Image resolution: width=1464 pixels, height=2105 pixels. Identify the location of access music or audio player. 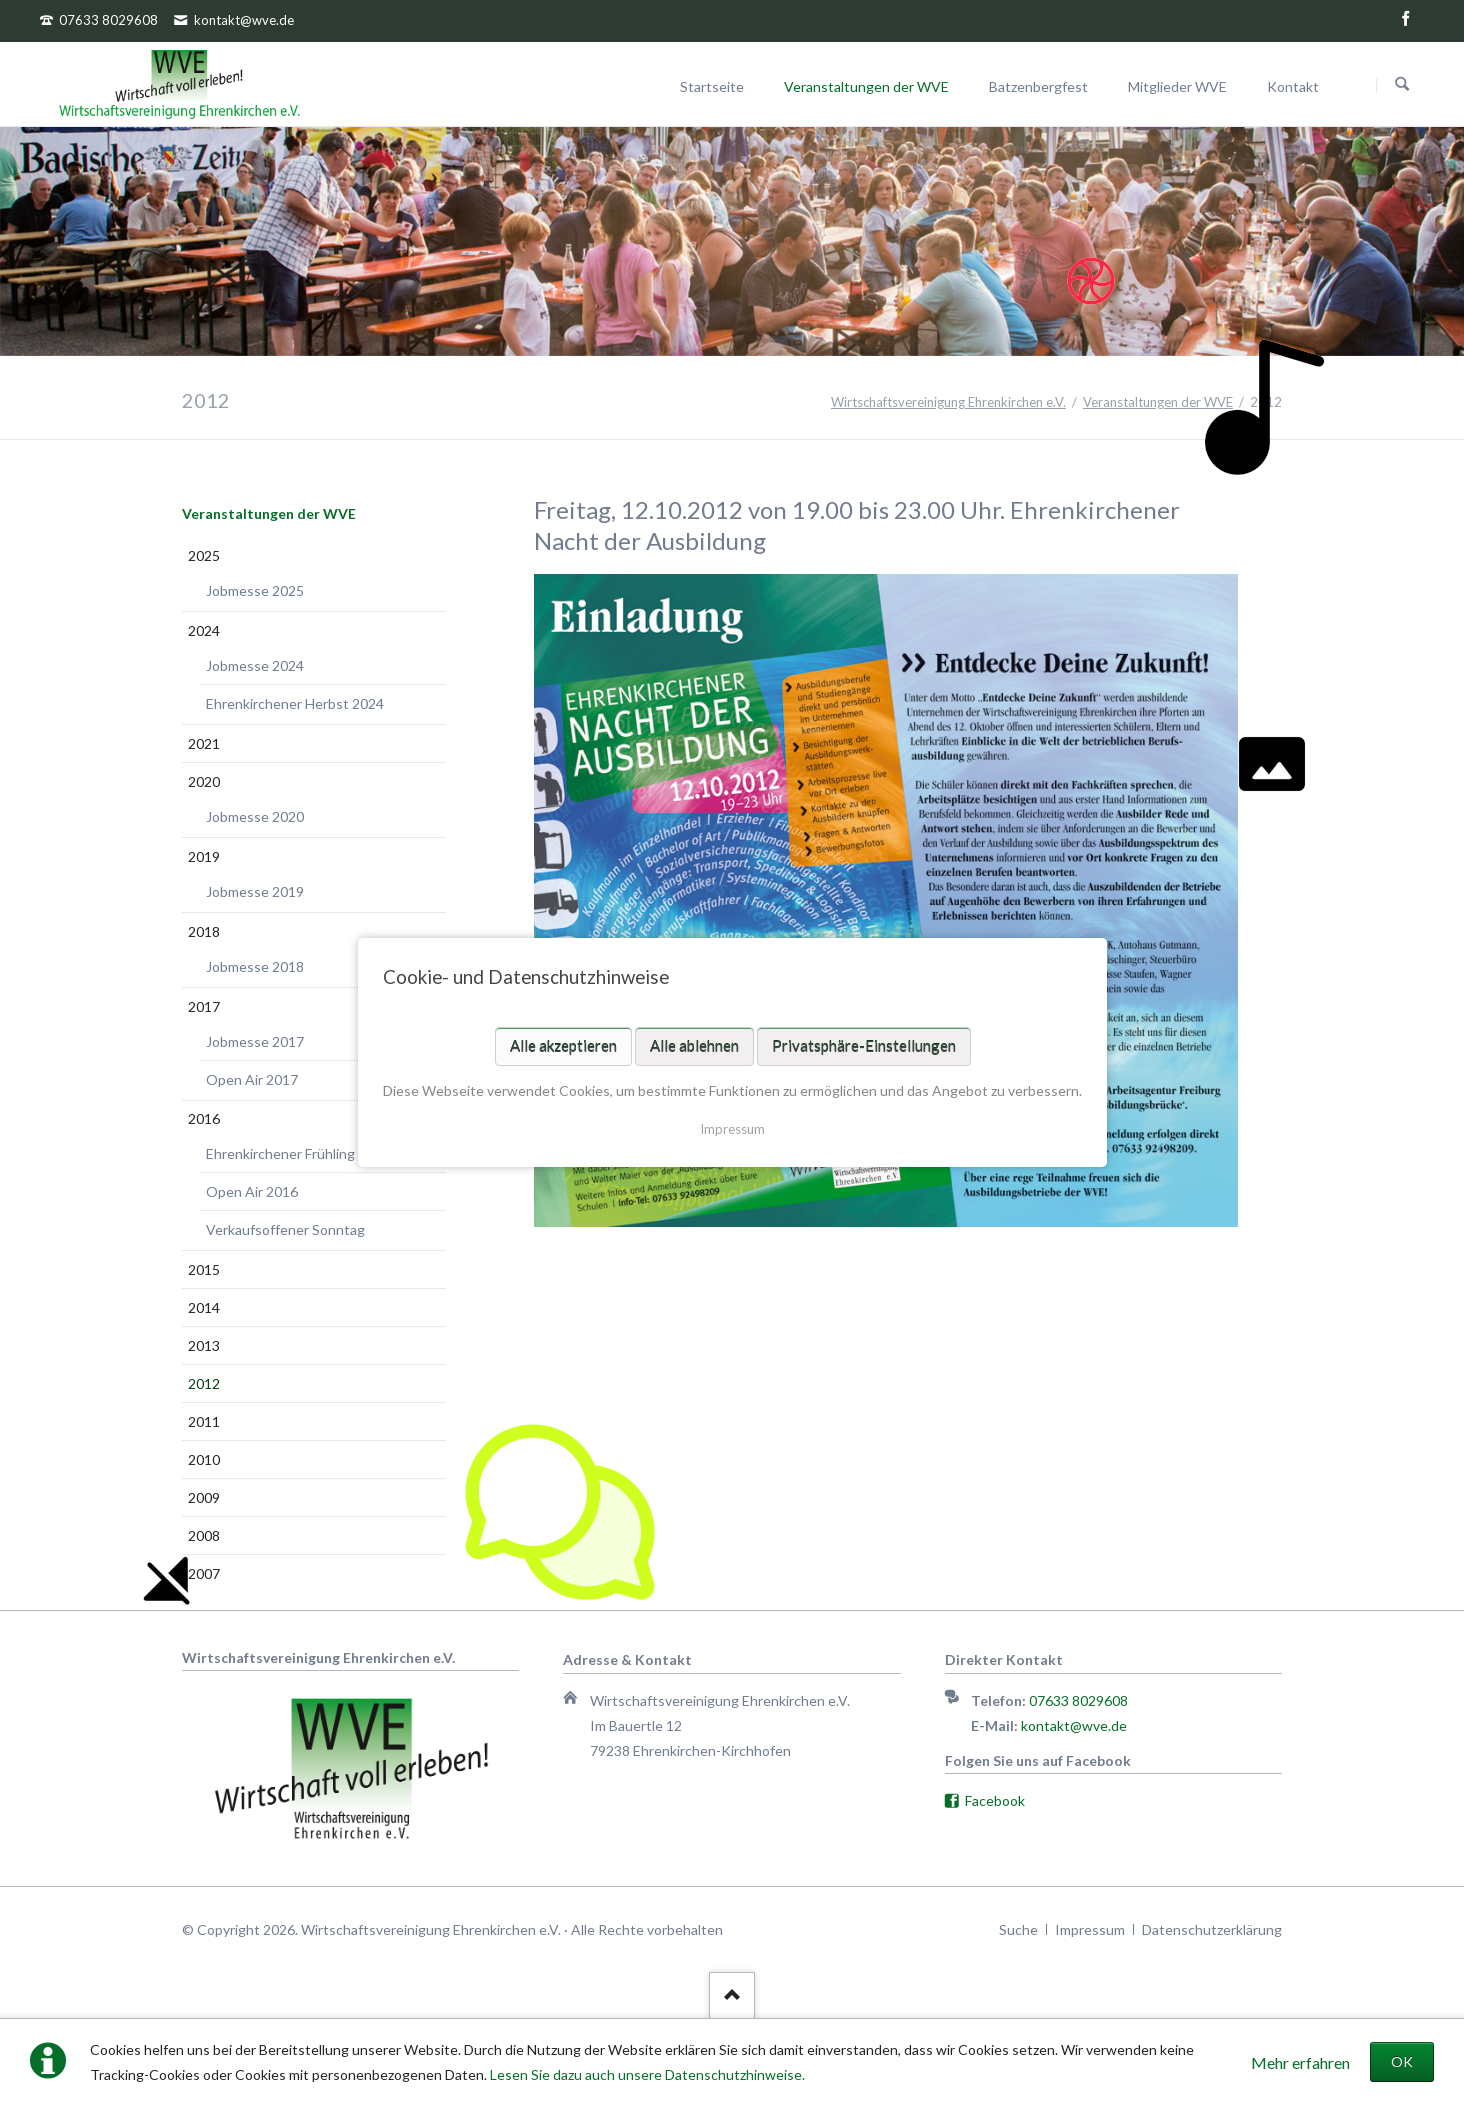
(1264, 404).